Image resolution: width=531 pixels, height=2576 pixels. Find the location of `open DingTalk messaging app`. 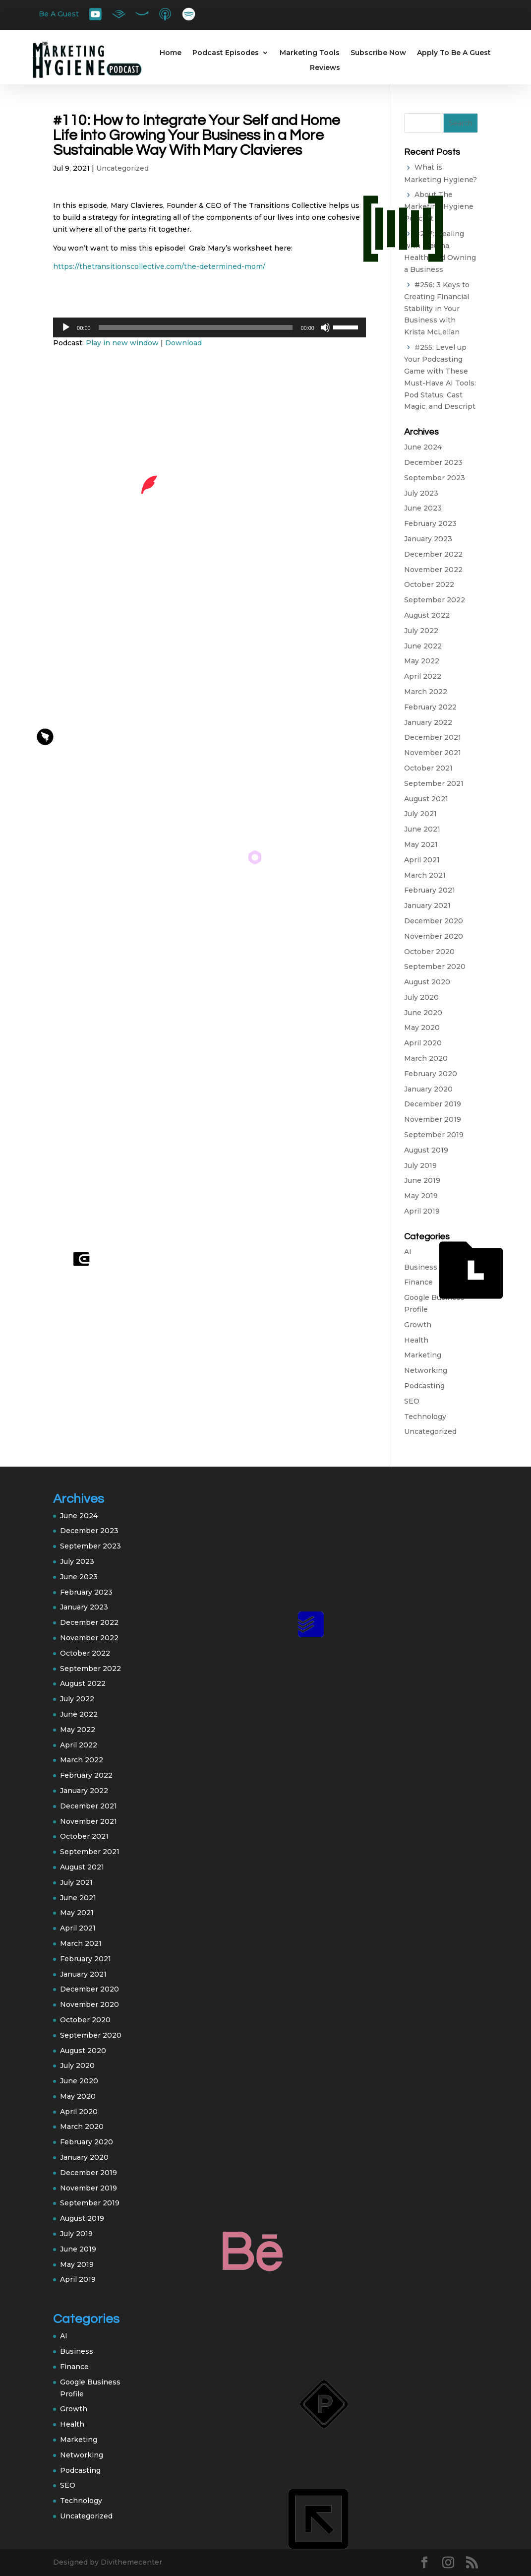

open DingTalk messaging app is located at coordinates (45, 737).